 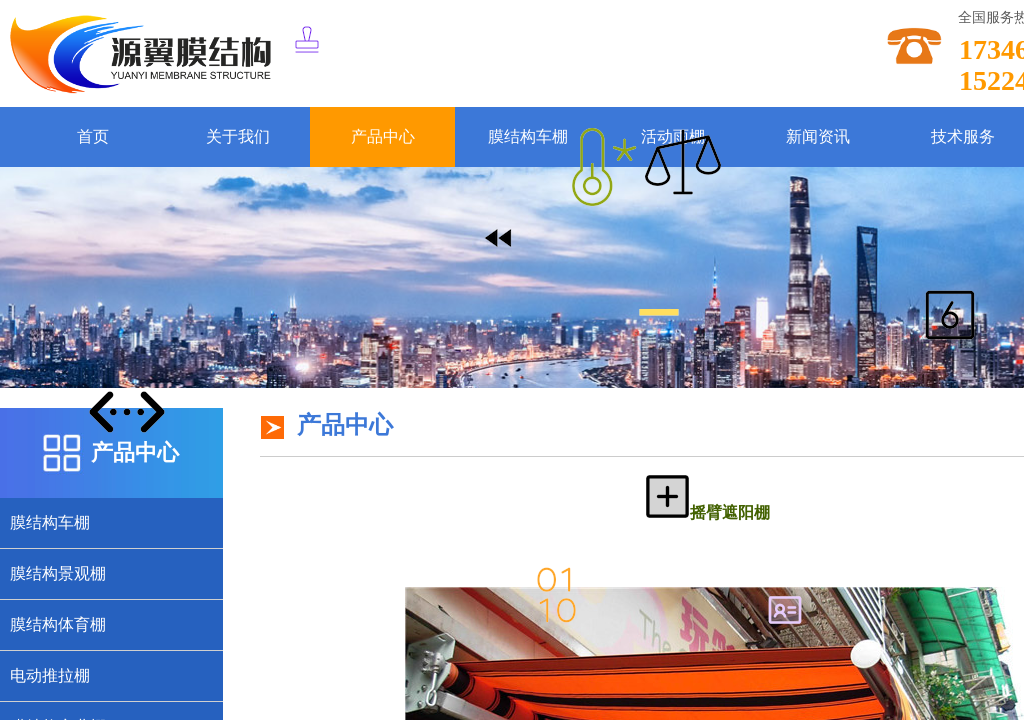 What do you see at coordinates (556, 595) in the screenshot?
I see `view or access binary/code data` at bounding box center [556, 595].